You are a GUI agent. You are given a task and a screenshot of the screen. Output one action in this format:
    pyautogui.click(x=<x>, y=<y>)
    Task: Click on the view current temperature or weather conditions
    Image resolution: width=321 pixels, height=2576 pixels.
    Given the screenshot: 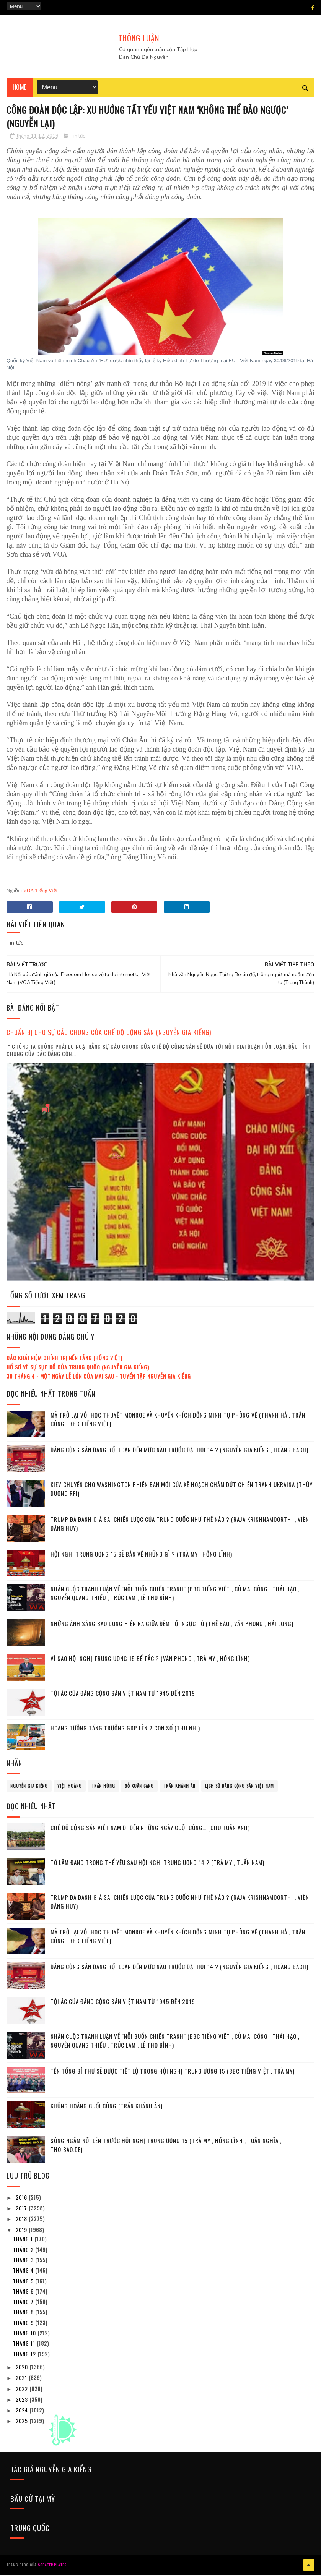 What is the action you would take?
    pyautogui.click(x=63, y=2430)
    